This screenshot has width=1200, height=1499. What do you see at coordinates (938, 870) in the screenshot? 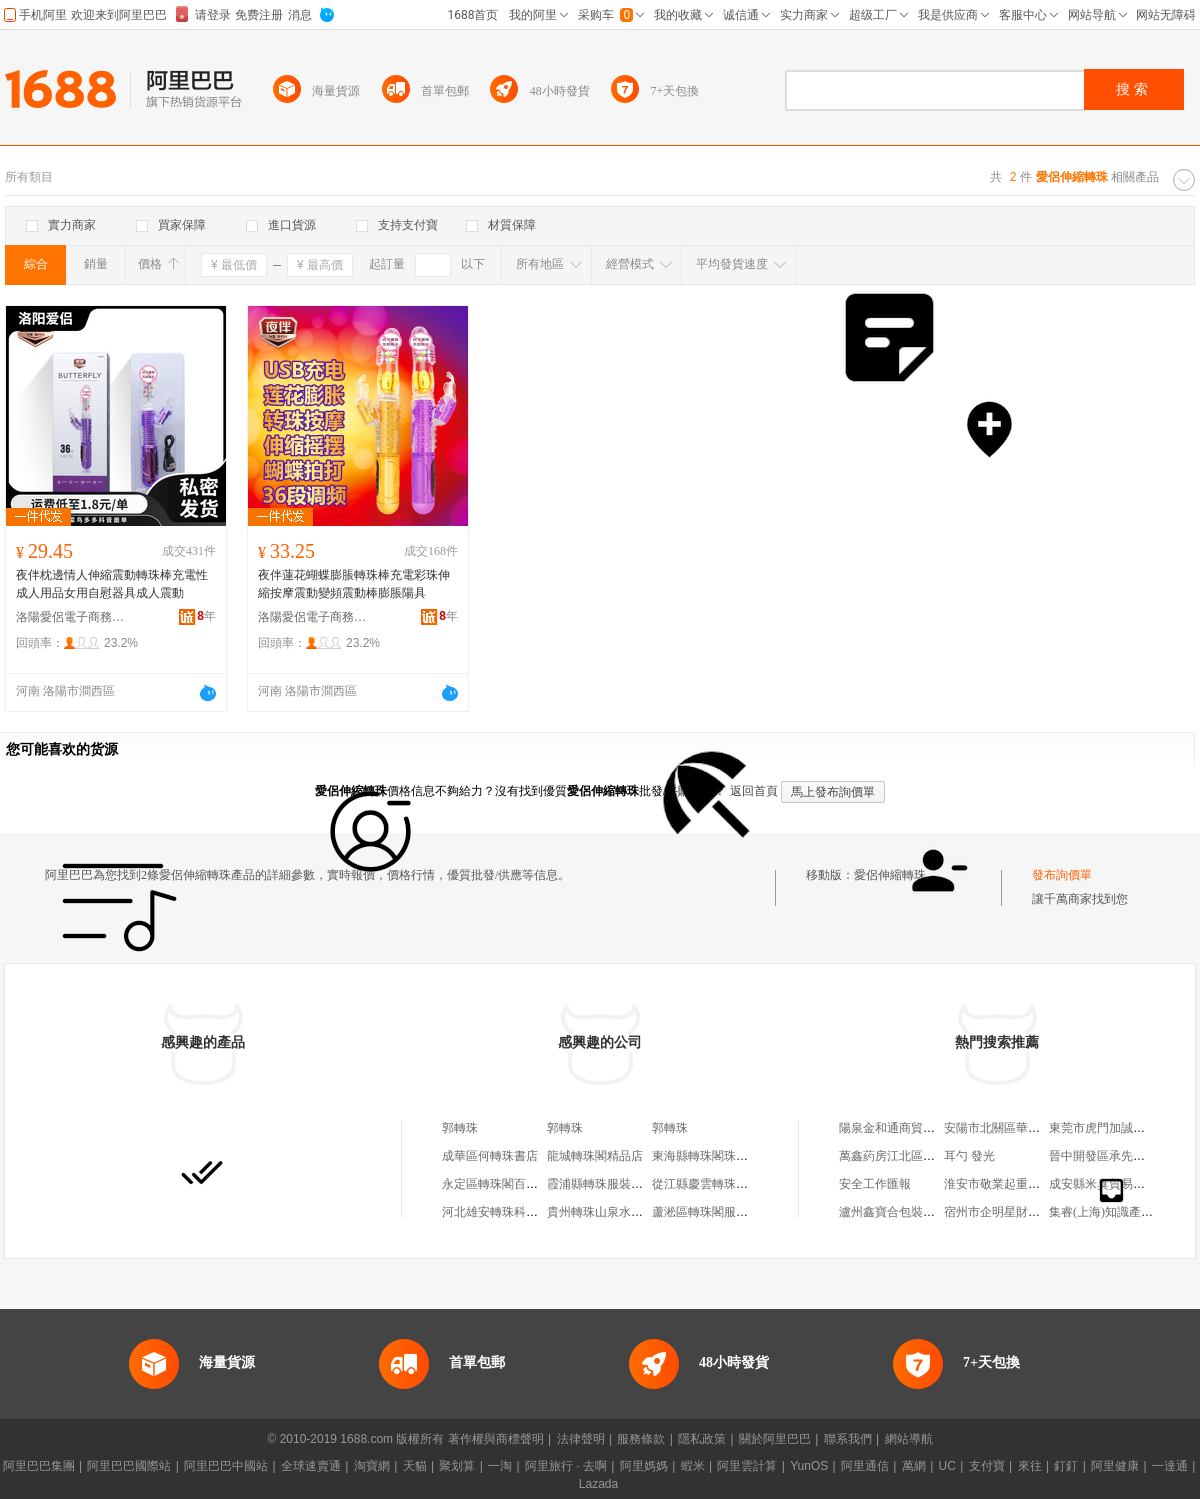
I see `remove a contact or friend` at bounding box center [938, 870].